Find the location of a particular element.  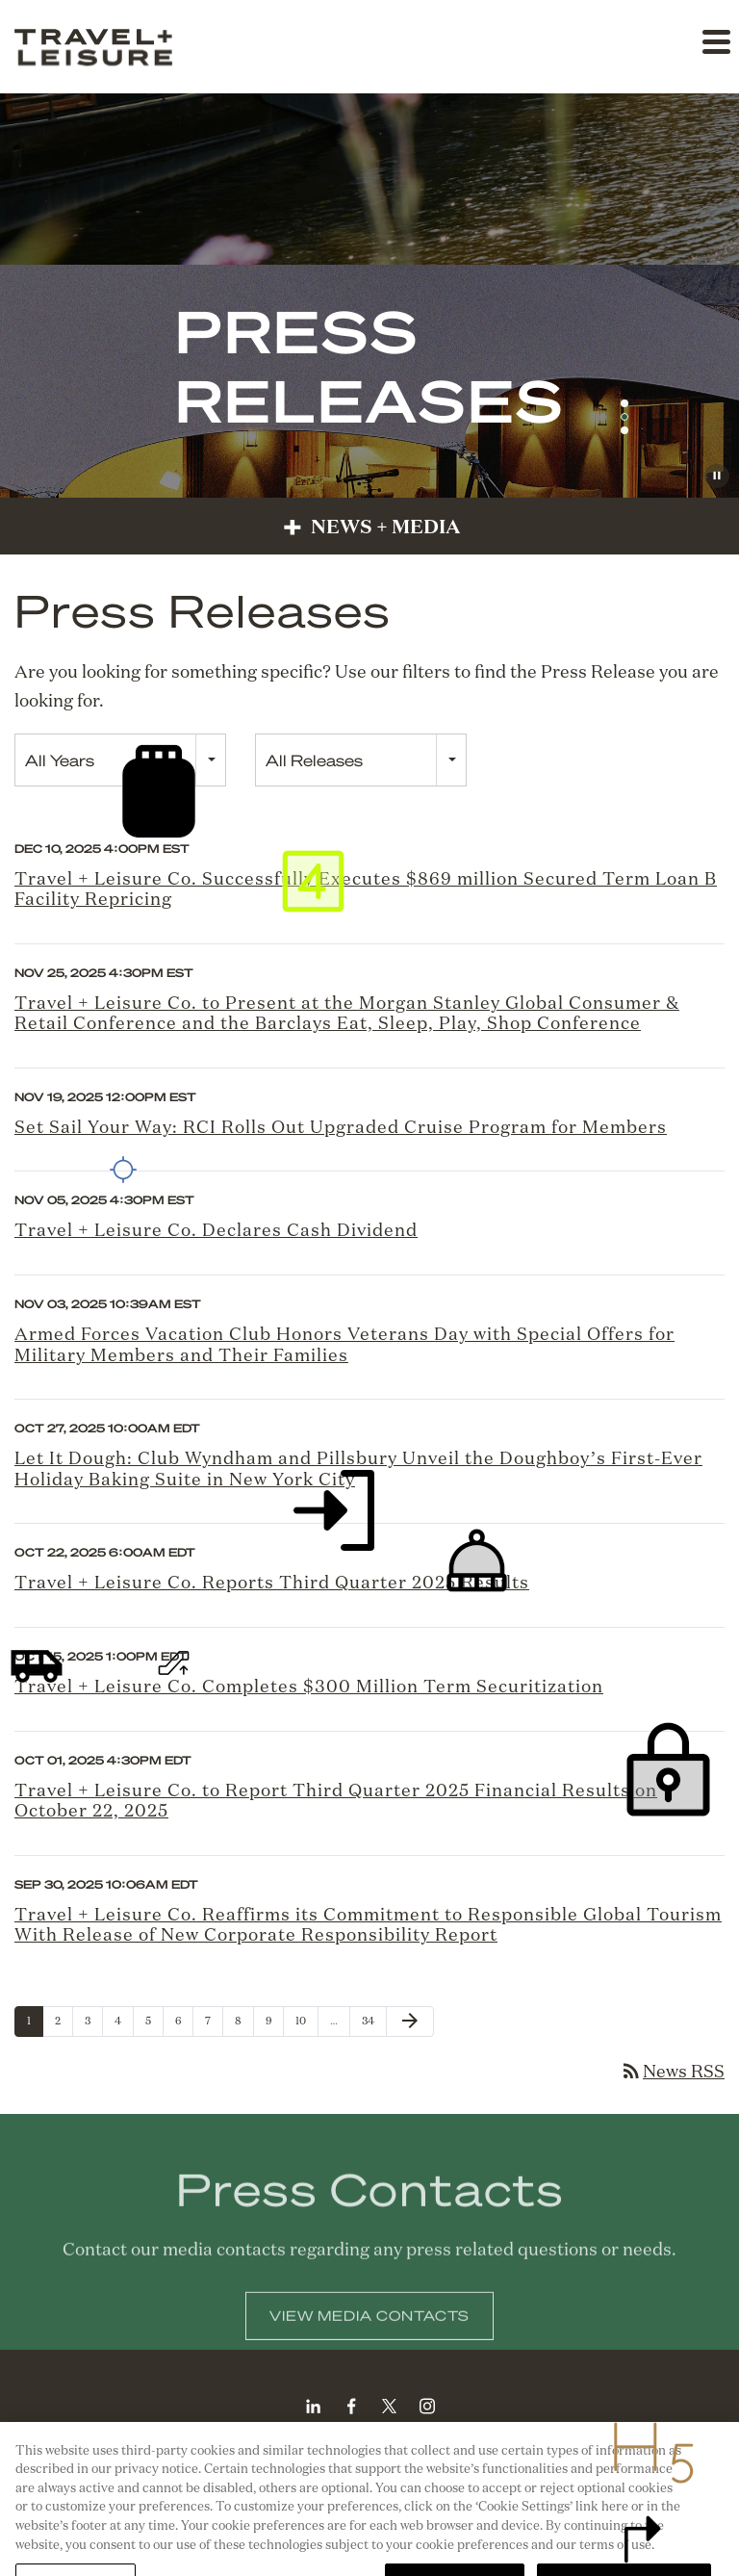

select winter or cold weather accessories is located at coordinates (476, 1563).